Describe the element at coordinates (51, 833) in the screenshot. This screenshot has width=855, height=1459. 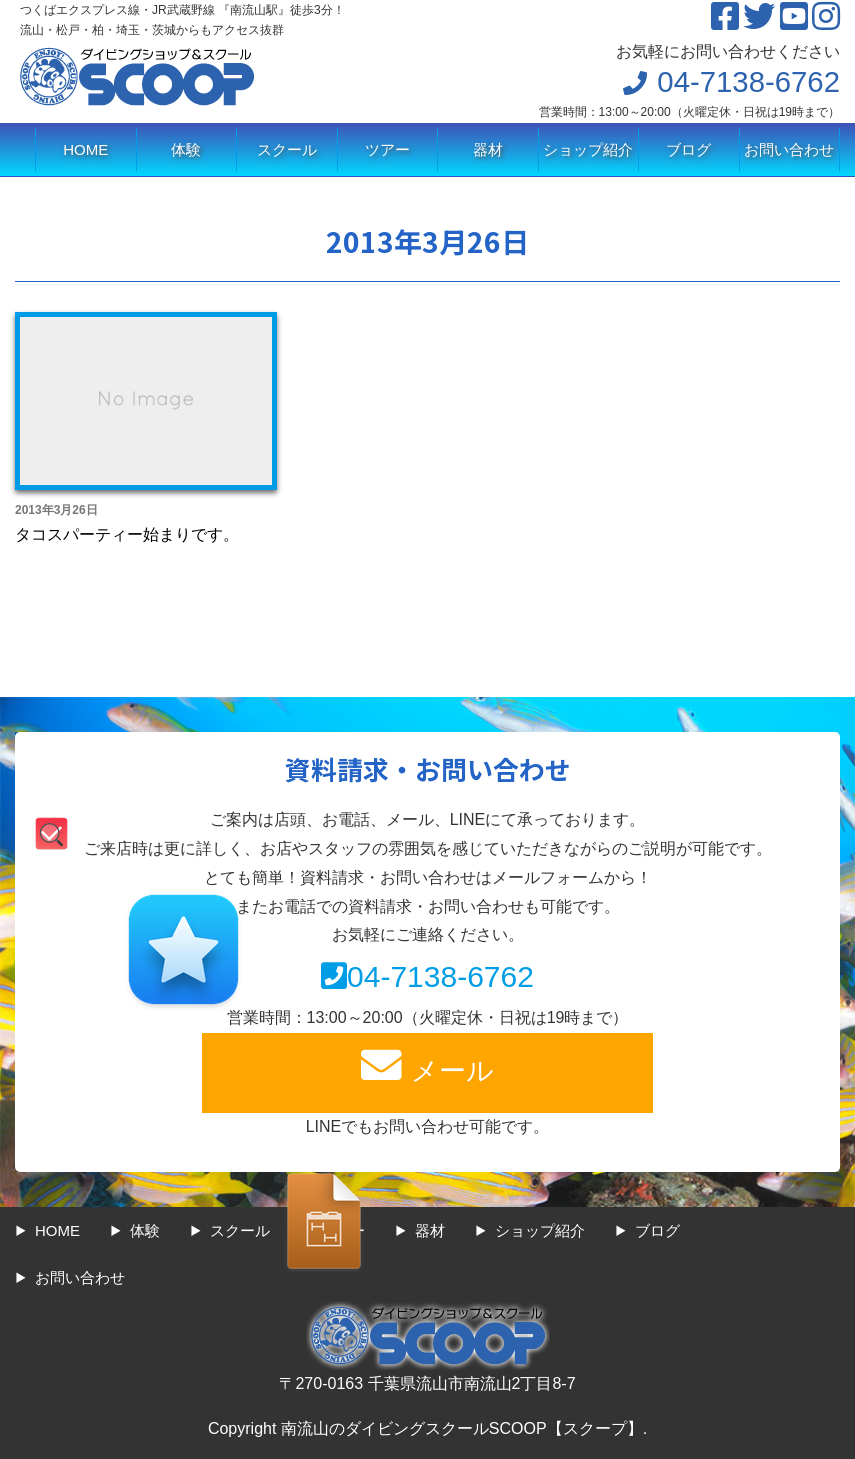
I see `open dconf editor to browse and modify system configuration settings` at that location.